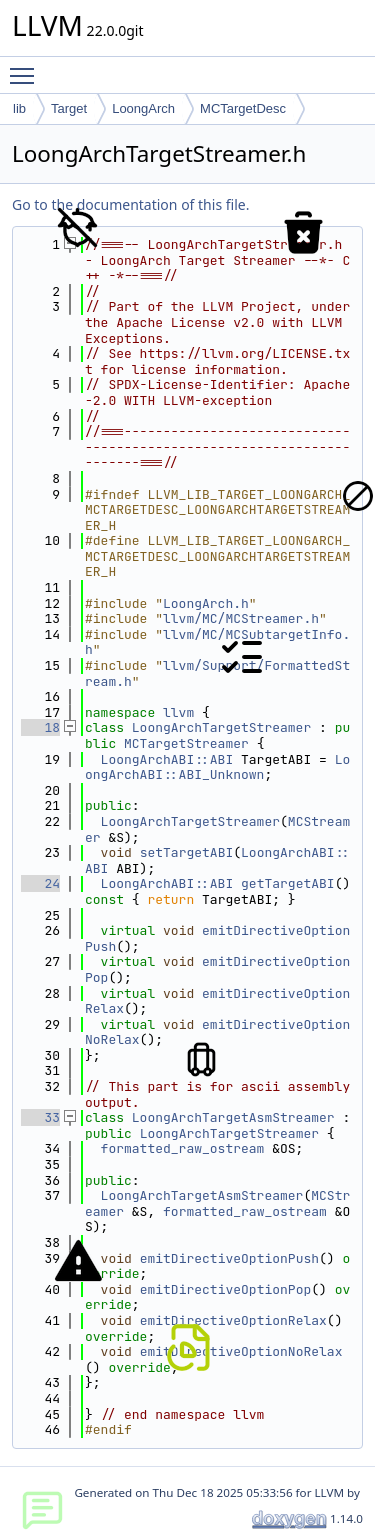  Describe the element at coordinates (358, 496) in the screenshot. I see `block or ban a user` at that location.